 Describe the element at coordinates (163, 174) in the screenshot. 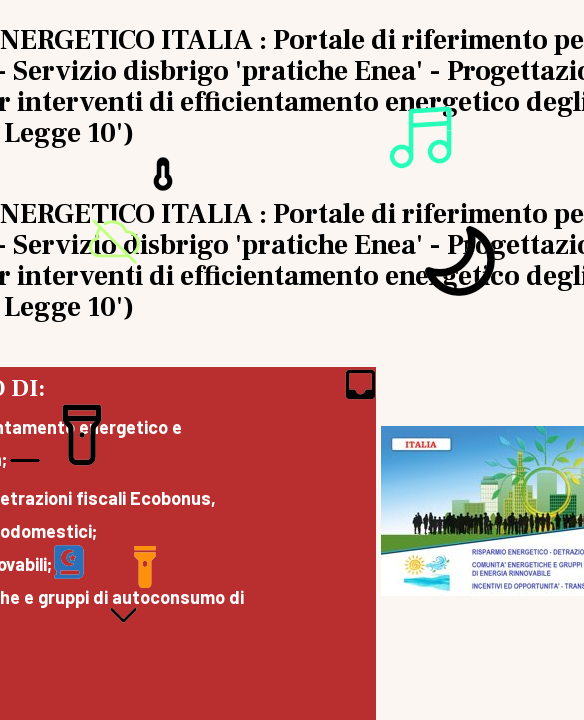

I see `indicates high temperature reading` at that location.